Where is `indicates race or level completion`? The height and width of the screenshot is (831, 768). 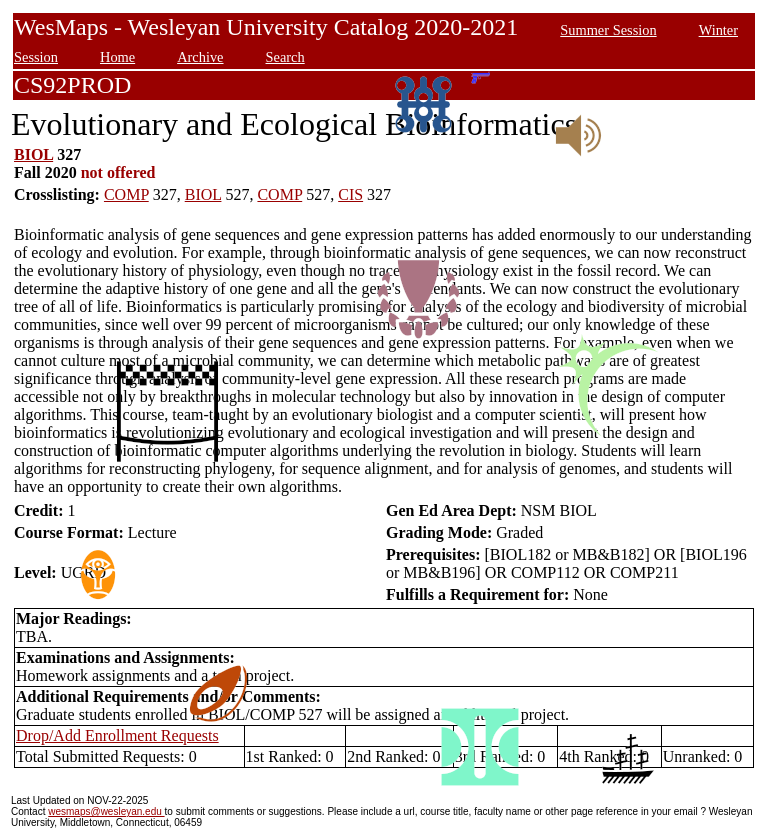 indicates race or level completion is located at coordinates (167, 411).